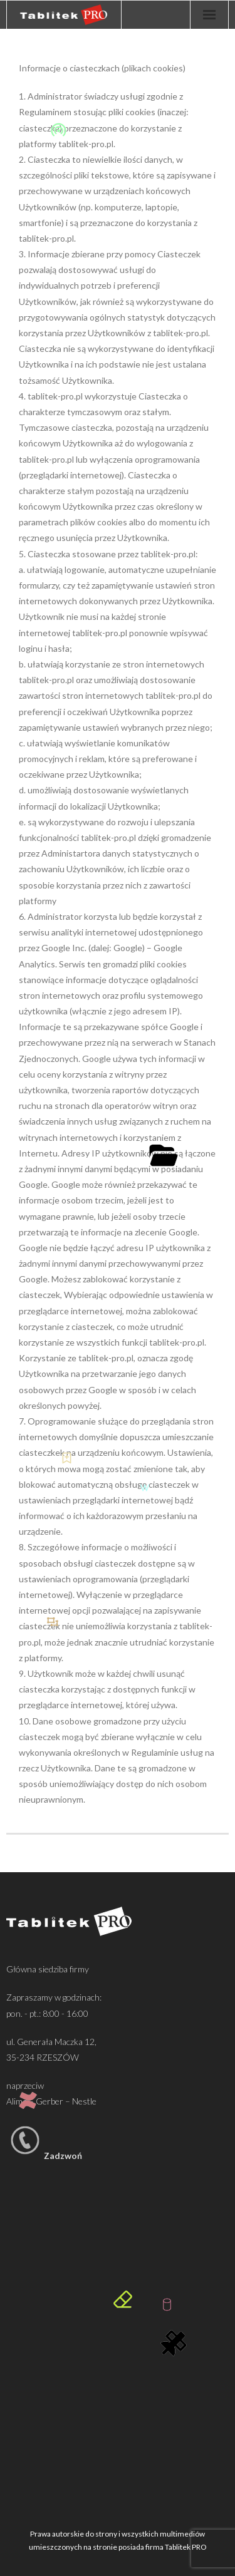  What do you see at coordinates (53, 1622) in the screenshot?
I see `ungroup selected objects` at bounding box center [53, 1622].